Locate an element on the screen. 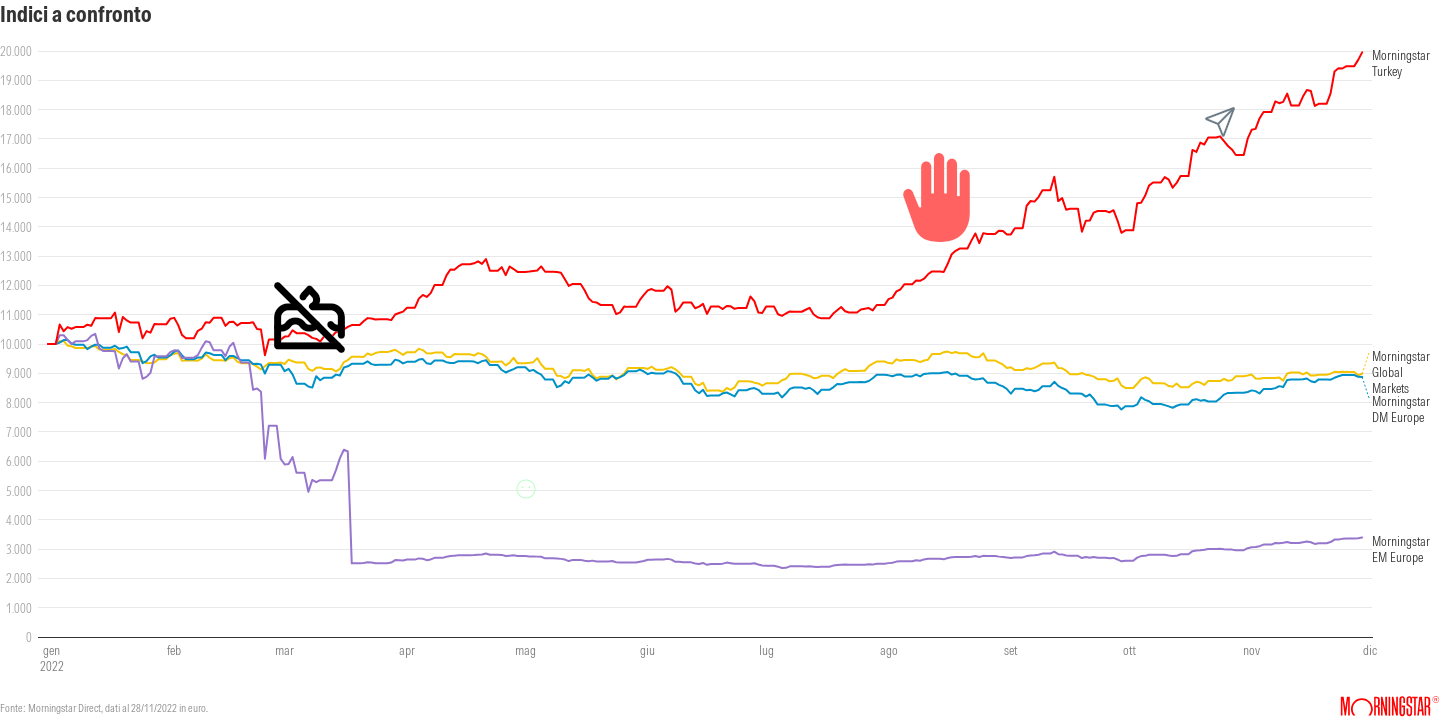 The height and width of the screenshot is (720, 1440). stop or halt an action is located at coordinates (936, 197).